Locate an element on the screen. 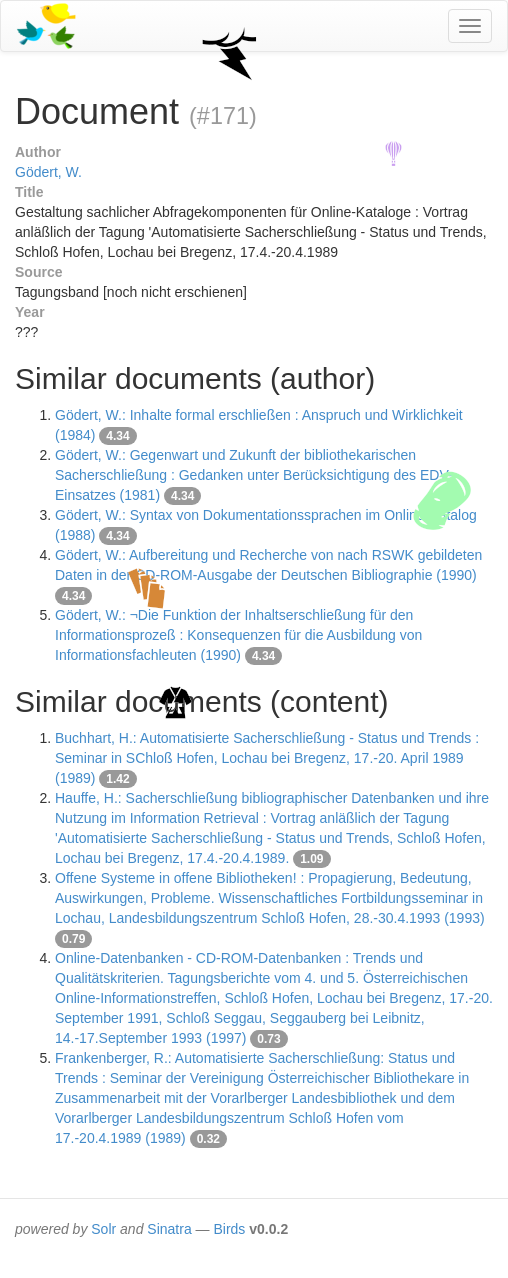  select potato as a game resource or ingredient is located at coordinates (442, 501).